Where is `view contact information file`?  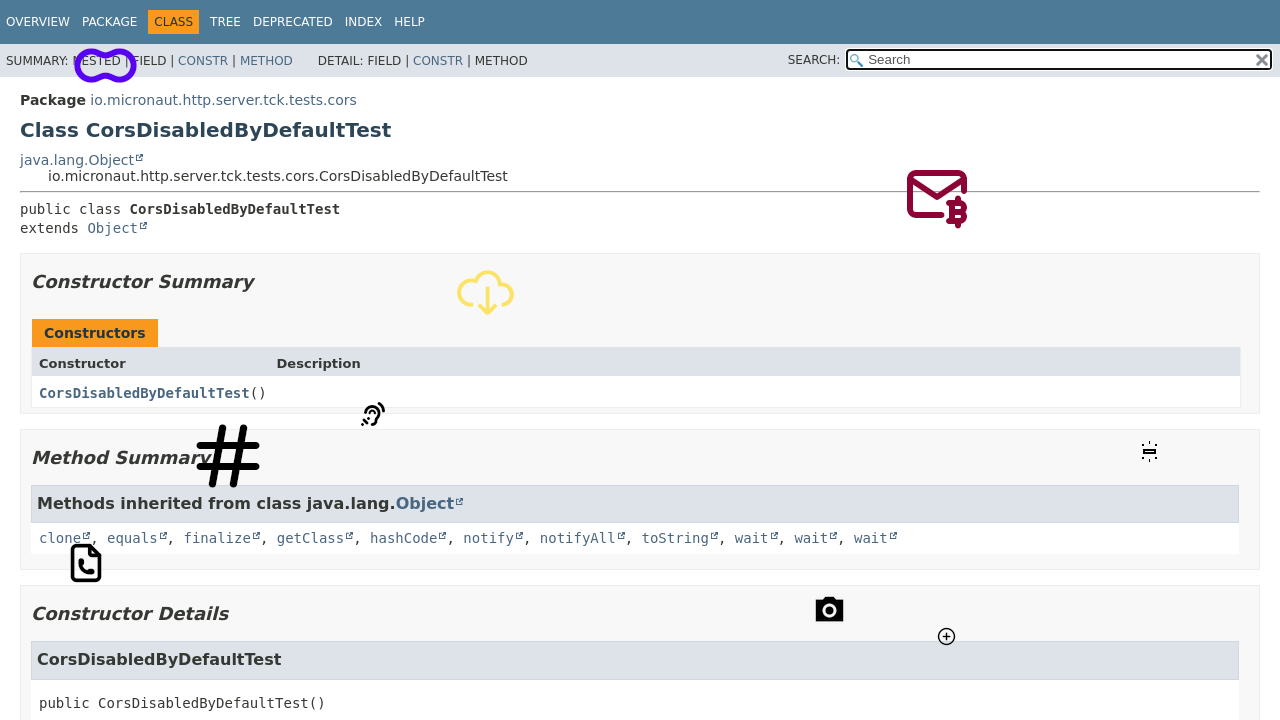 view contact information file is located at coordinates (86, 563).